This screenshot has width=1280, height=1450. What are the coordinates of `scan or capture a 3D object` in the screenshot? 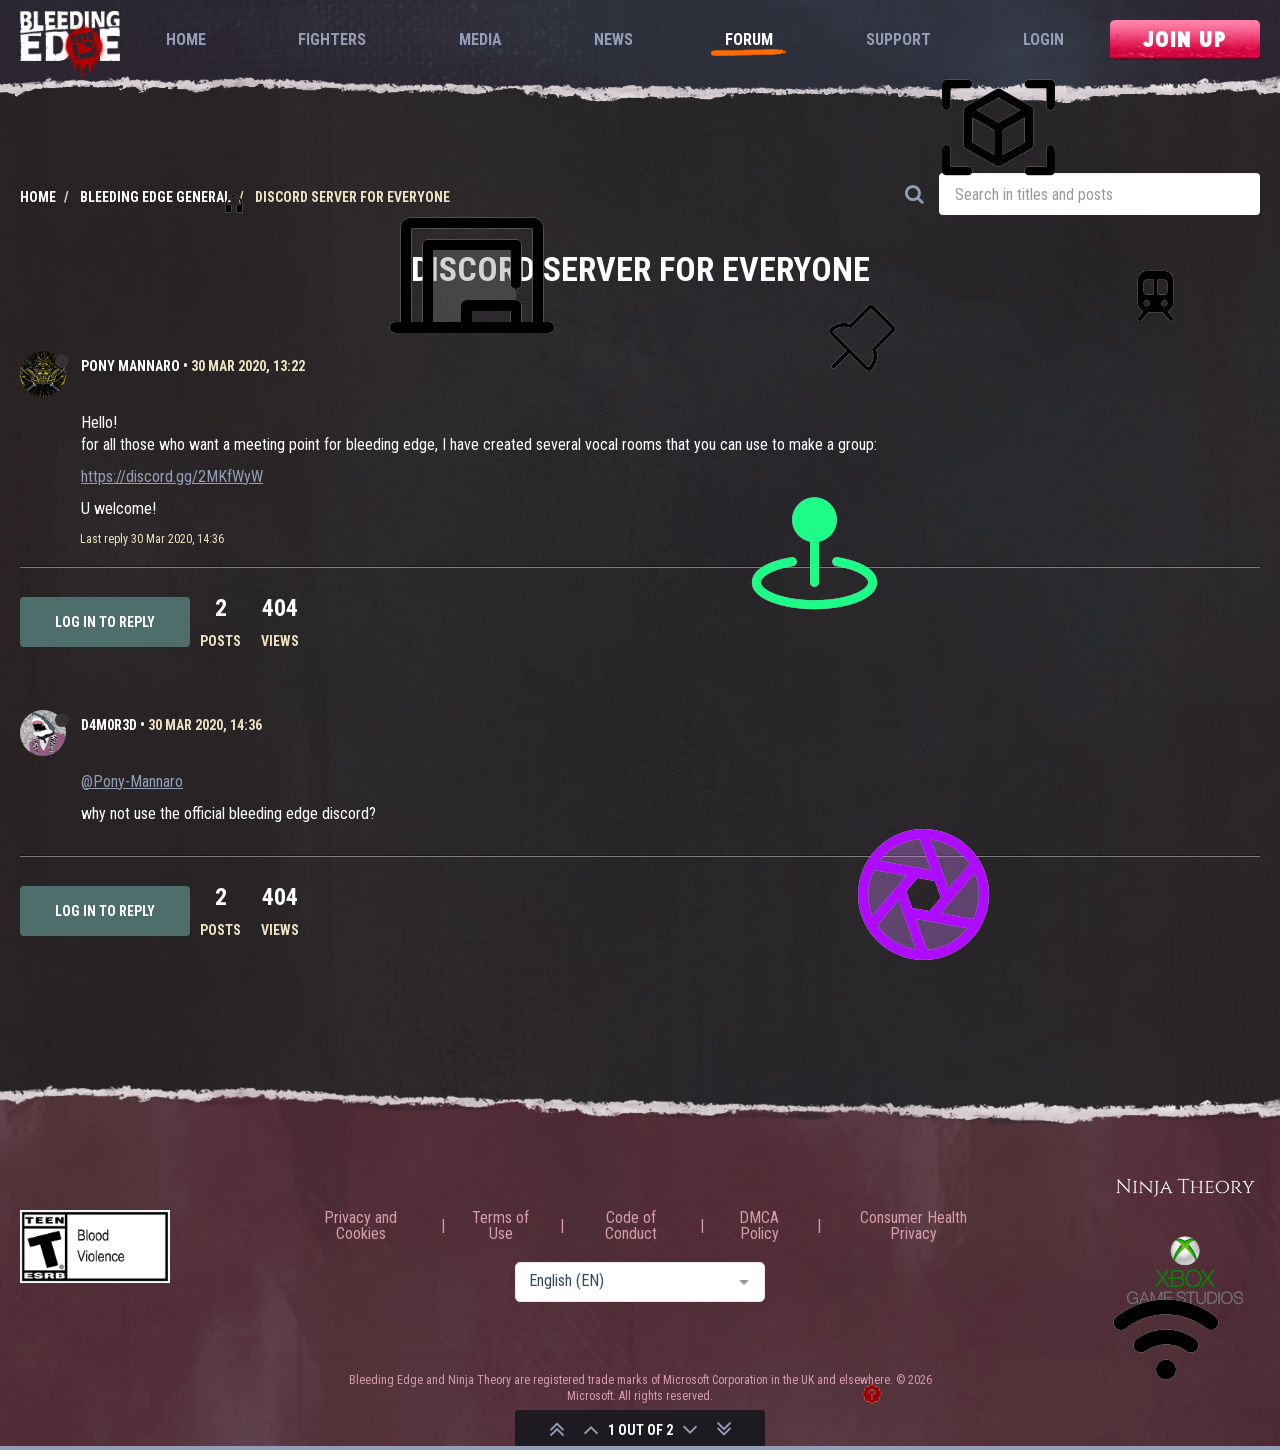 It's located at (998, 127).